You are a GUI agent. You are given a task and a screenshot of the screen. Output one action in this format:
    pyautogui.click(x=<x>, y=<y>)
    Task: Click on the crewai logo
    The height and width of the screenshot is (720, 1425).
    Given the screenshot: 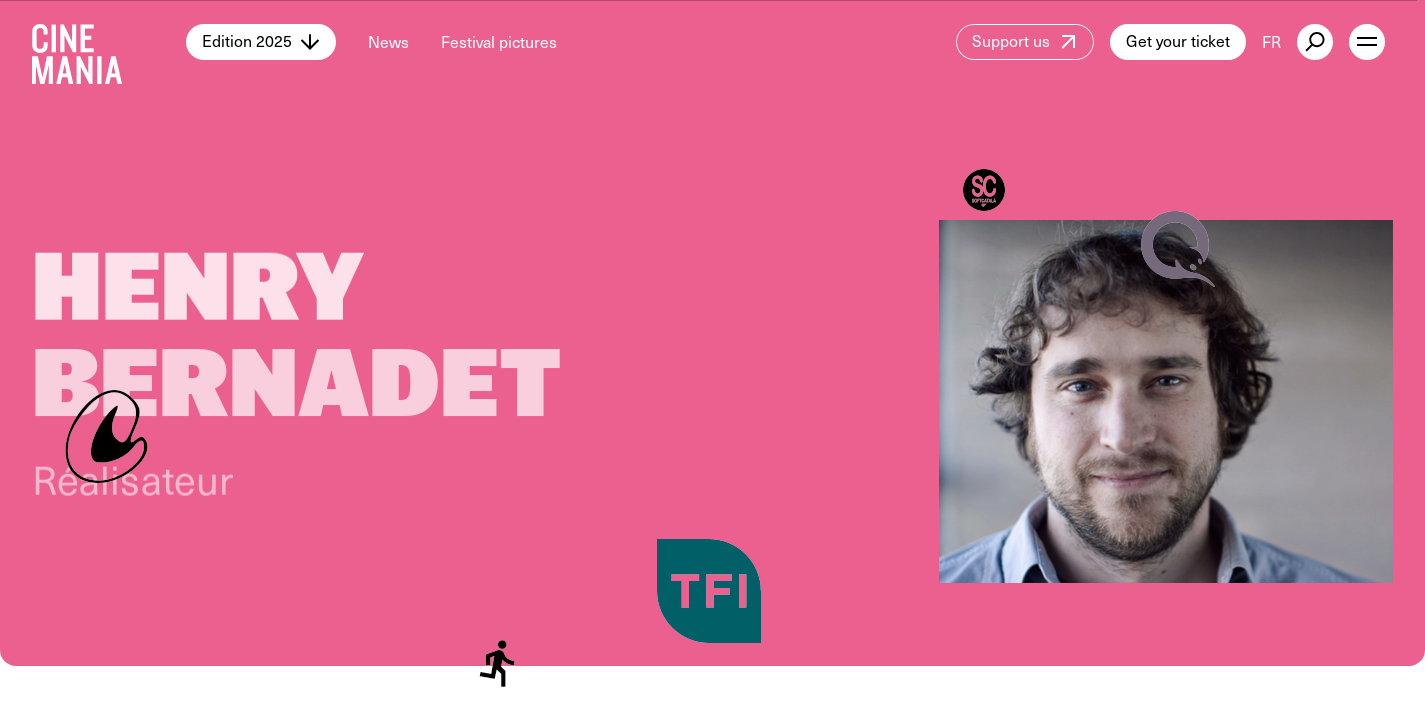 What is the action you would take?
    pyautogui.click(x=106, y=436)
    